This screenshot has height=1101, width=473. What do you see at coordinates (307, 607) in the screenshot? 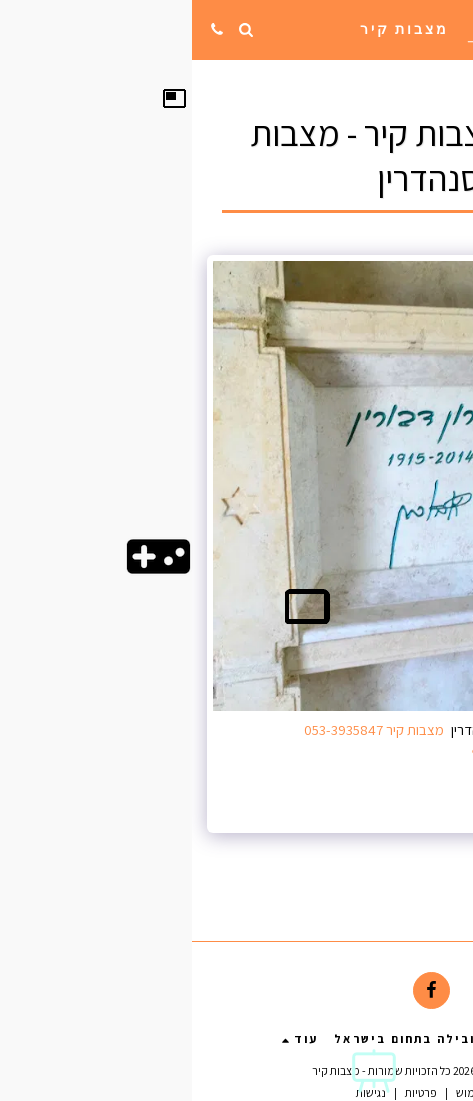
I see `crop image to 5:4 aspect ratio` at bounding box center [307, 607].